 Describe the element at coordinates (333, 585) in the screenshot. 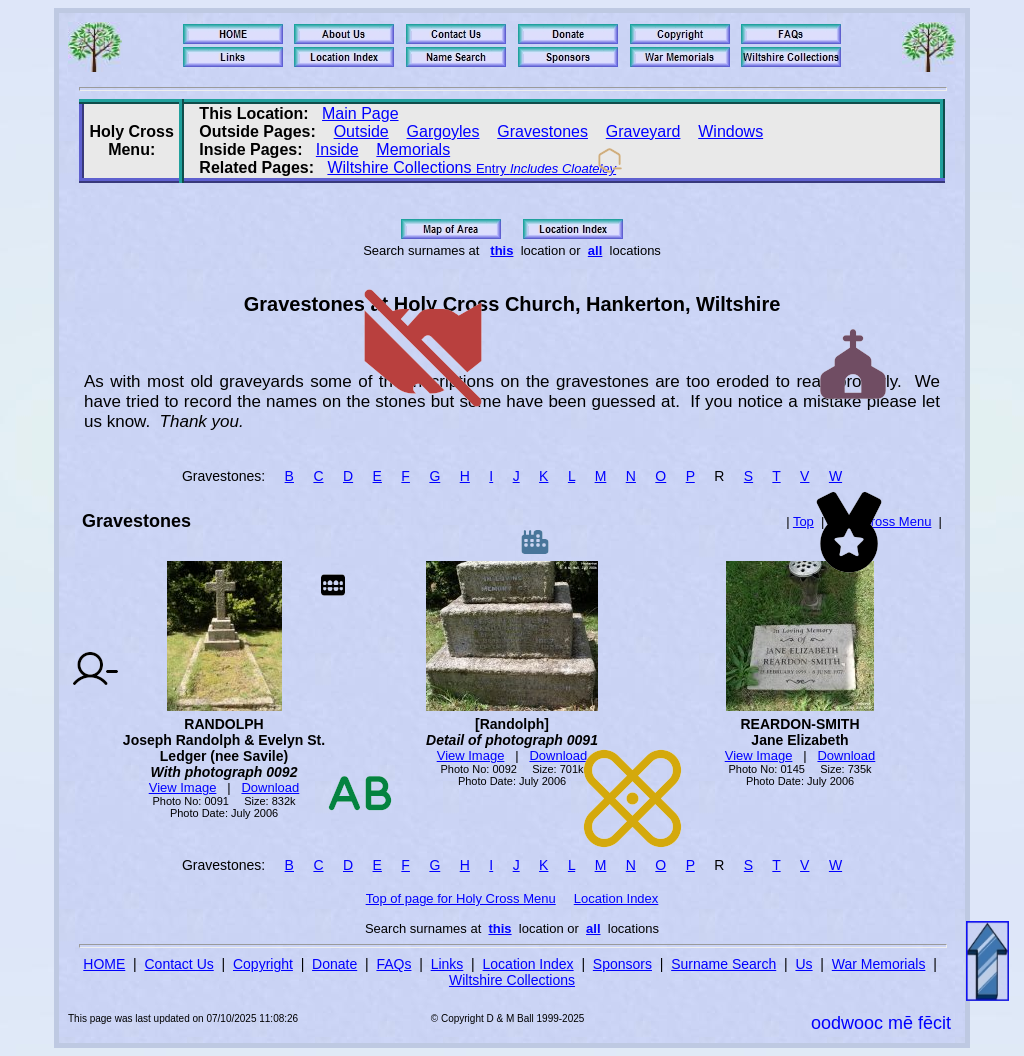

I see `access dental or oral health features` at that location.